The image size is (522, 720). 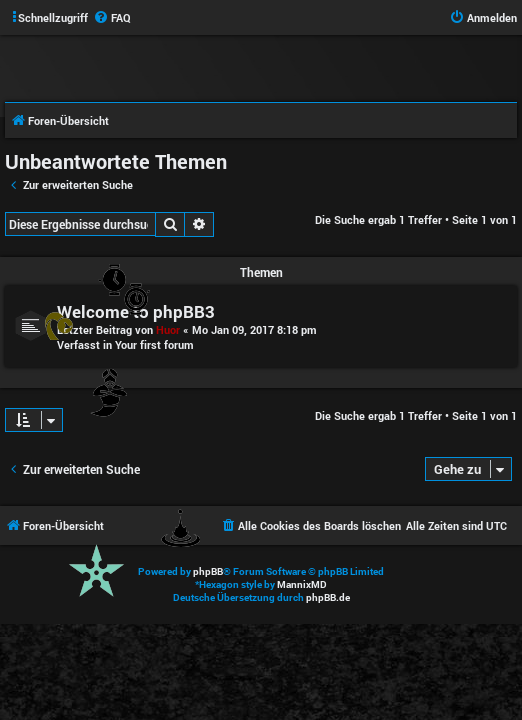 What do you see at coordinates (96, 570) in the screenshot?
I see `ninja or stealth game mode` at bounding box center [96, 570].